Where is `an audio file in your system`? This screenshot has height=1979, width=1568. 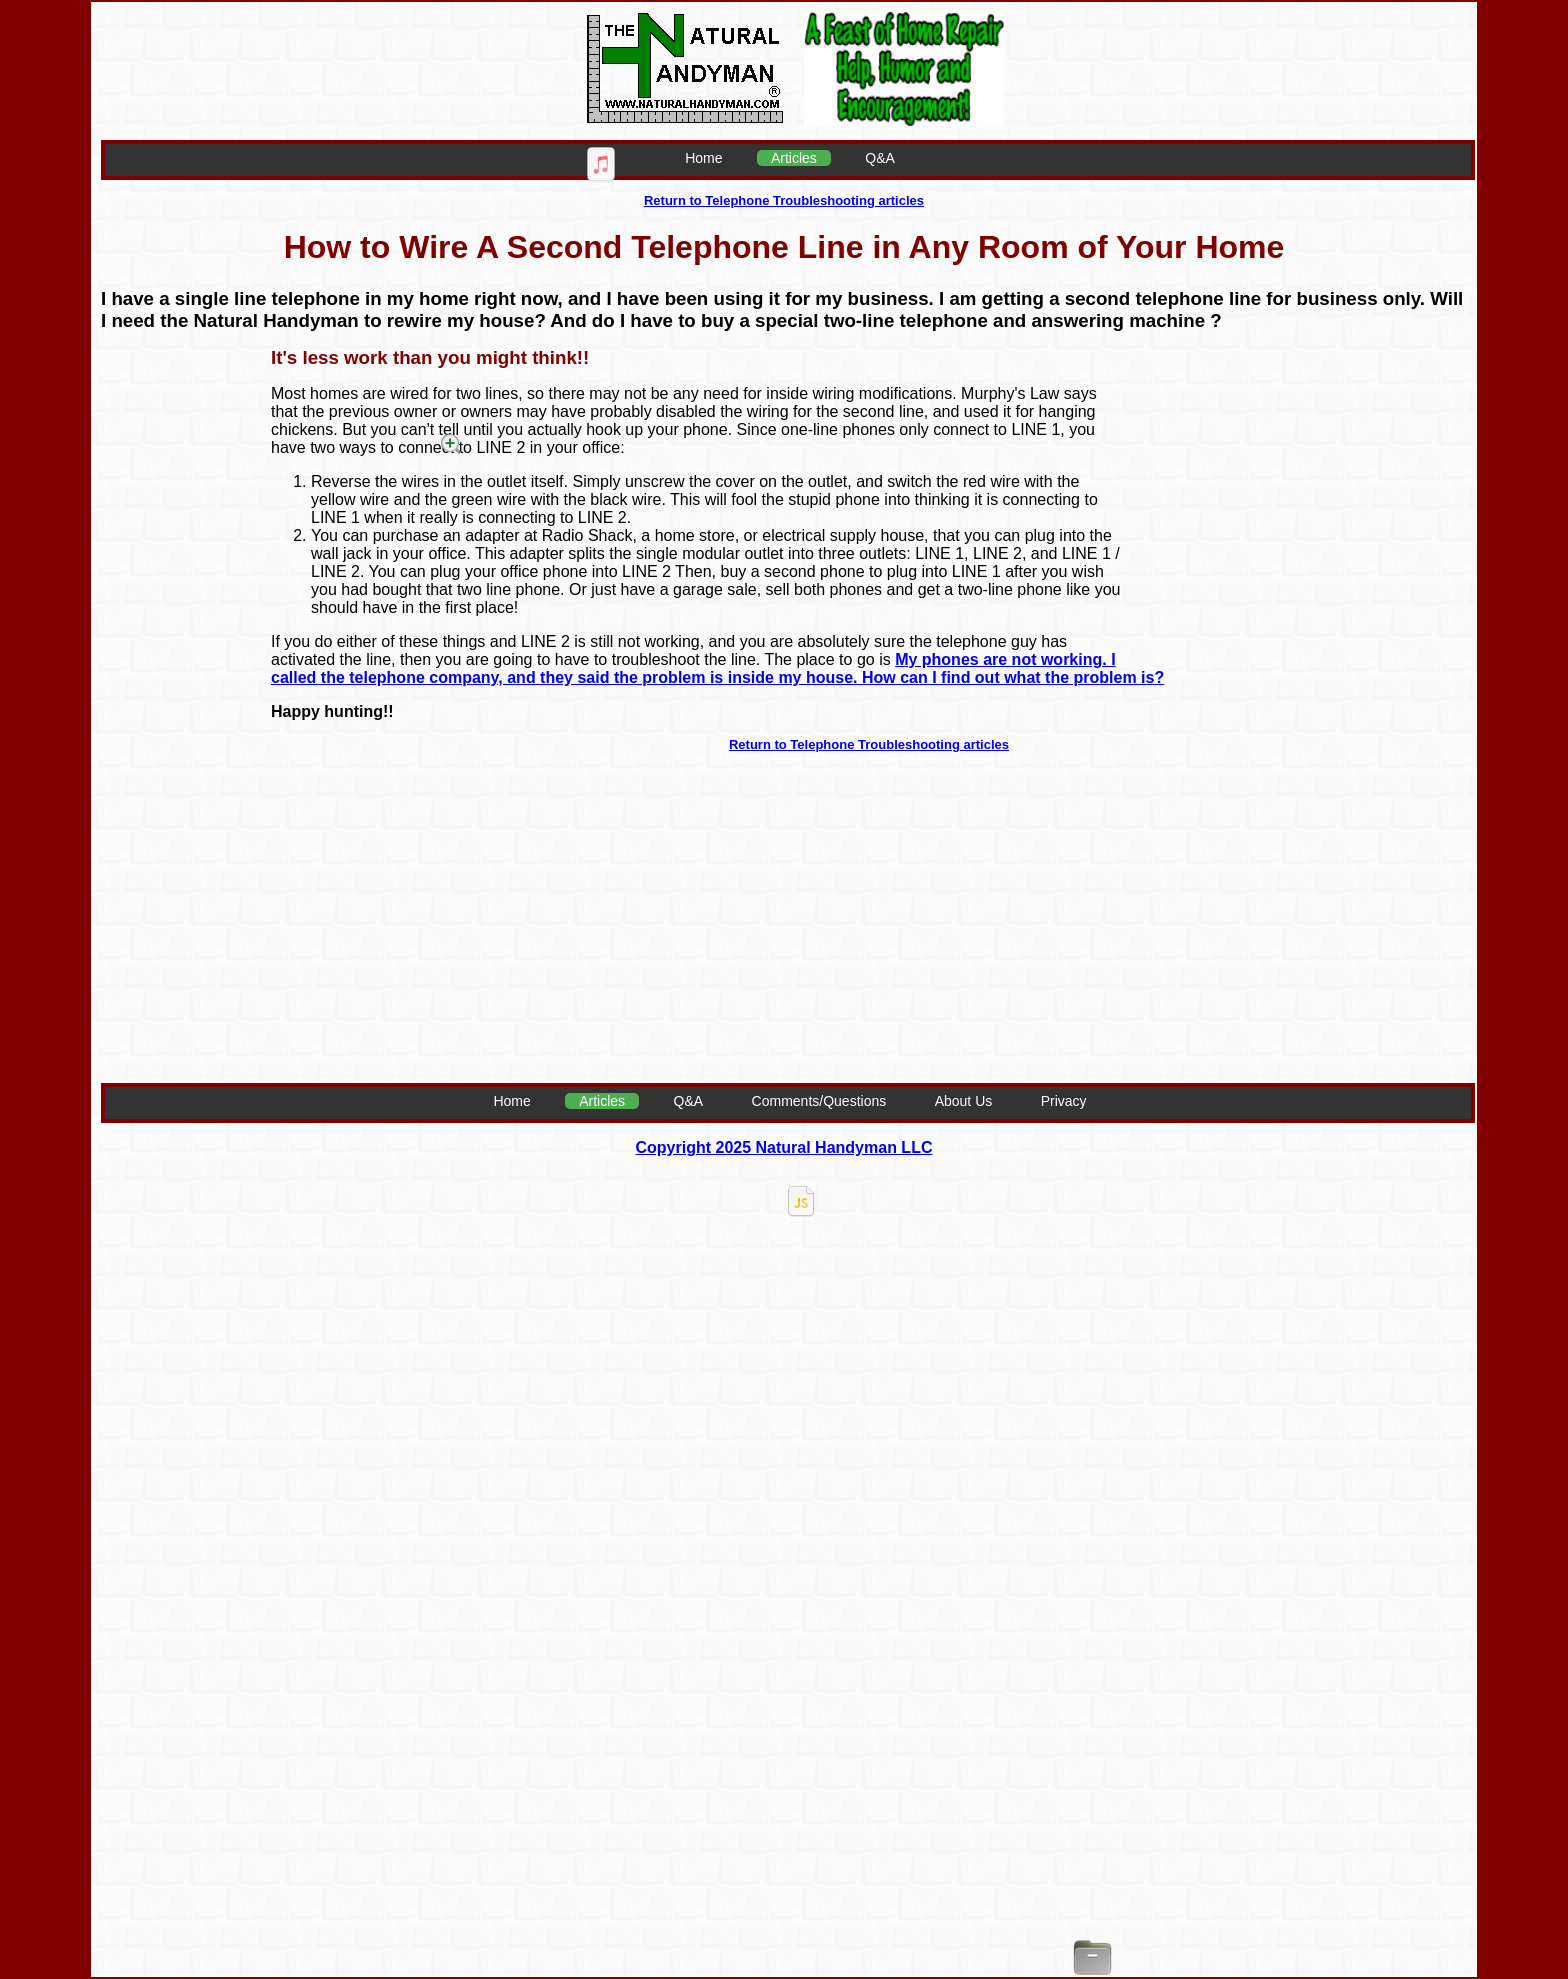 an audio file in your system is located at coordinates (601, 164).